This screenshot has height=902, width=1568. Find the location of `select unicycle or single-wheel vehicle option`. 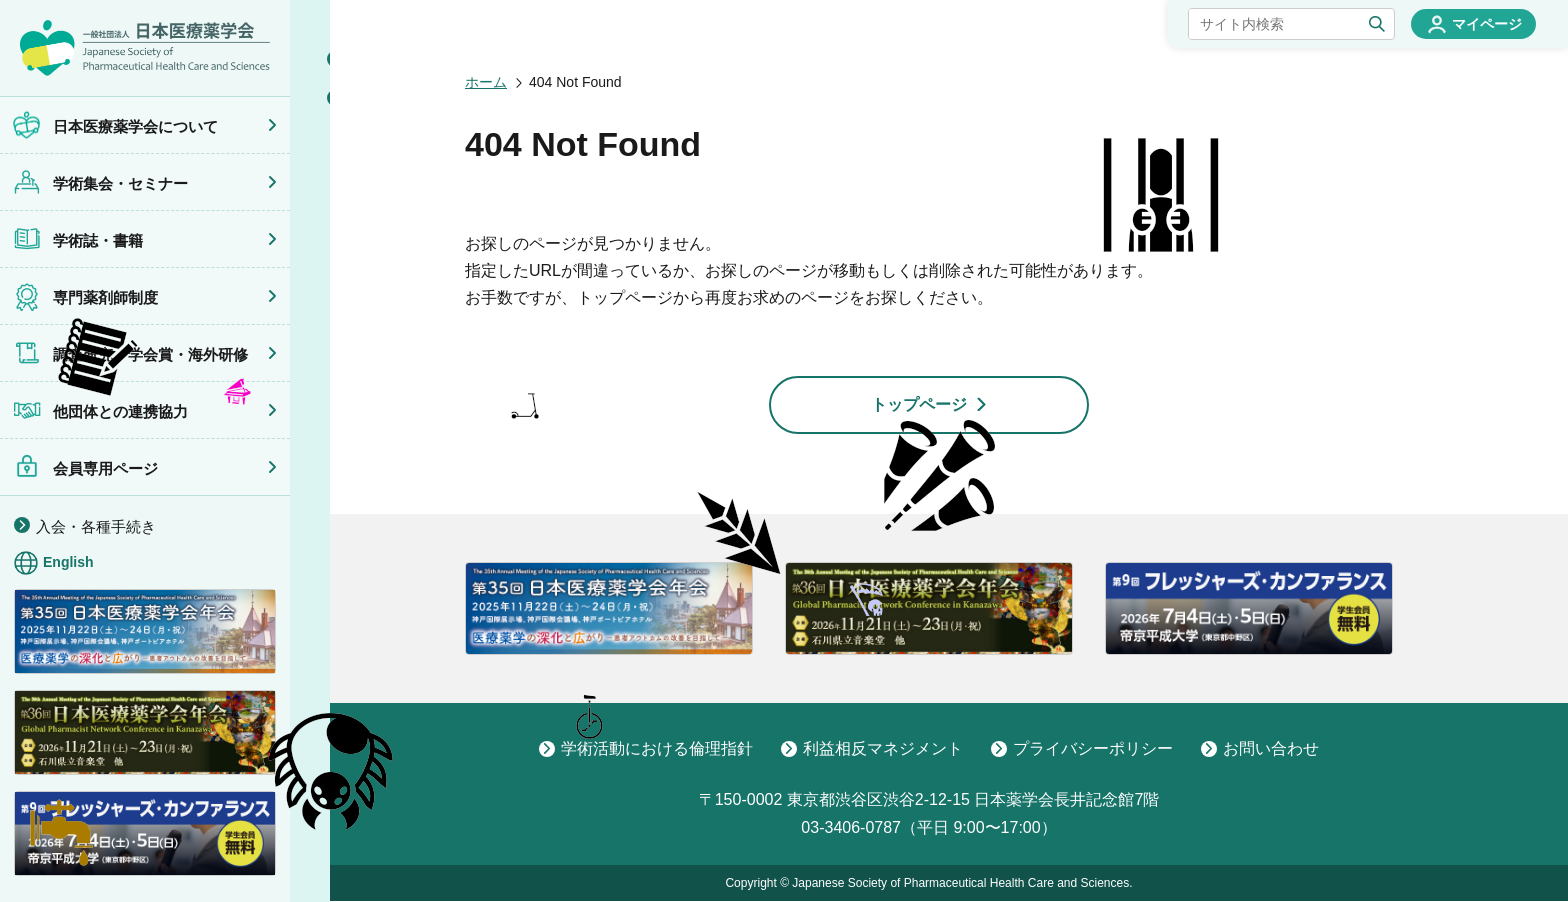

select unicycle or single-wheel vehicle option is located at coordinates (589, 716).